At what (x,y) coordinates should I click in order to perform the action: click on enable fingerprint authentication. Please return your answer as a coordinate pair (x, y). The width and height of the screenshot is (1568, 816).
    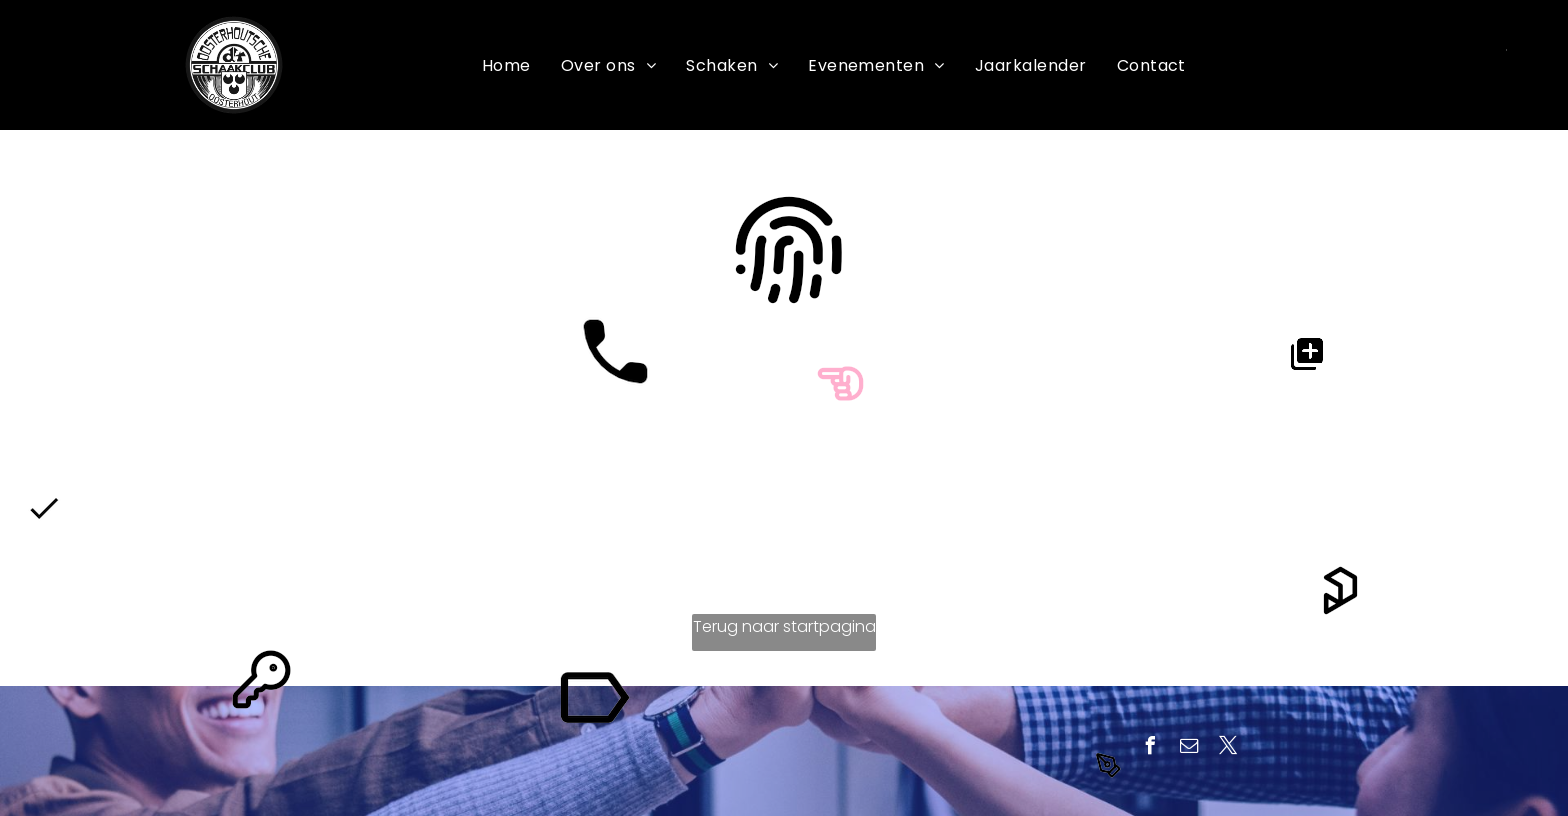
    Looking at the image, I should click on (789, 250).